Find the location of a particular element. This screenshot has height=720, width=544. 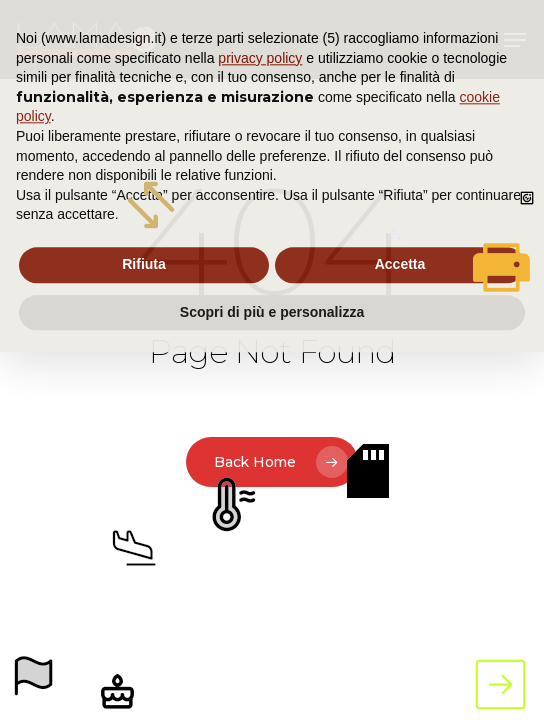

access sd card storage is located at coordinates (368, 471).